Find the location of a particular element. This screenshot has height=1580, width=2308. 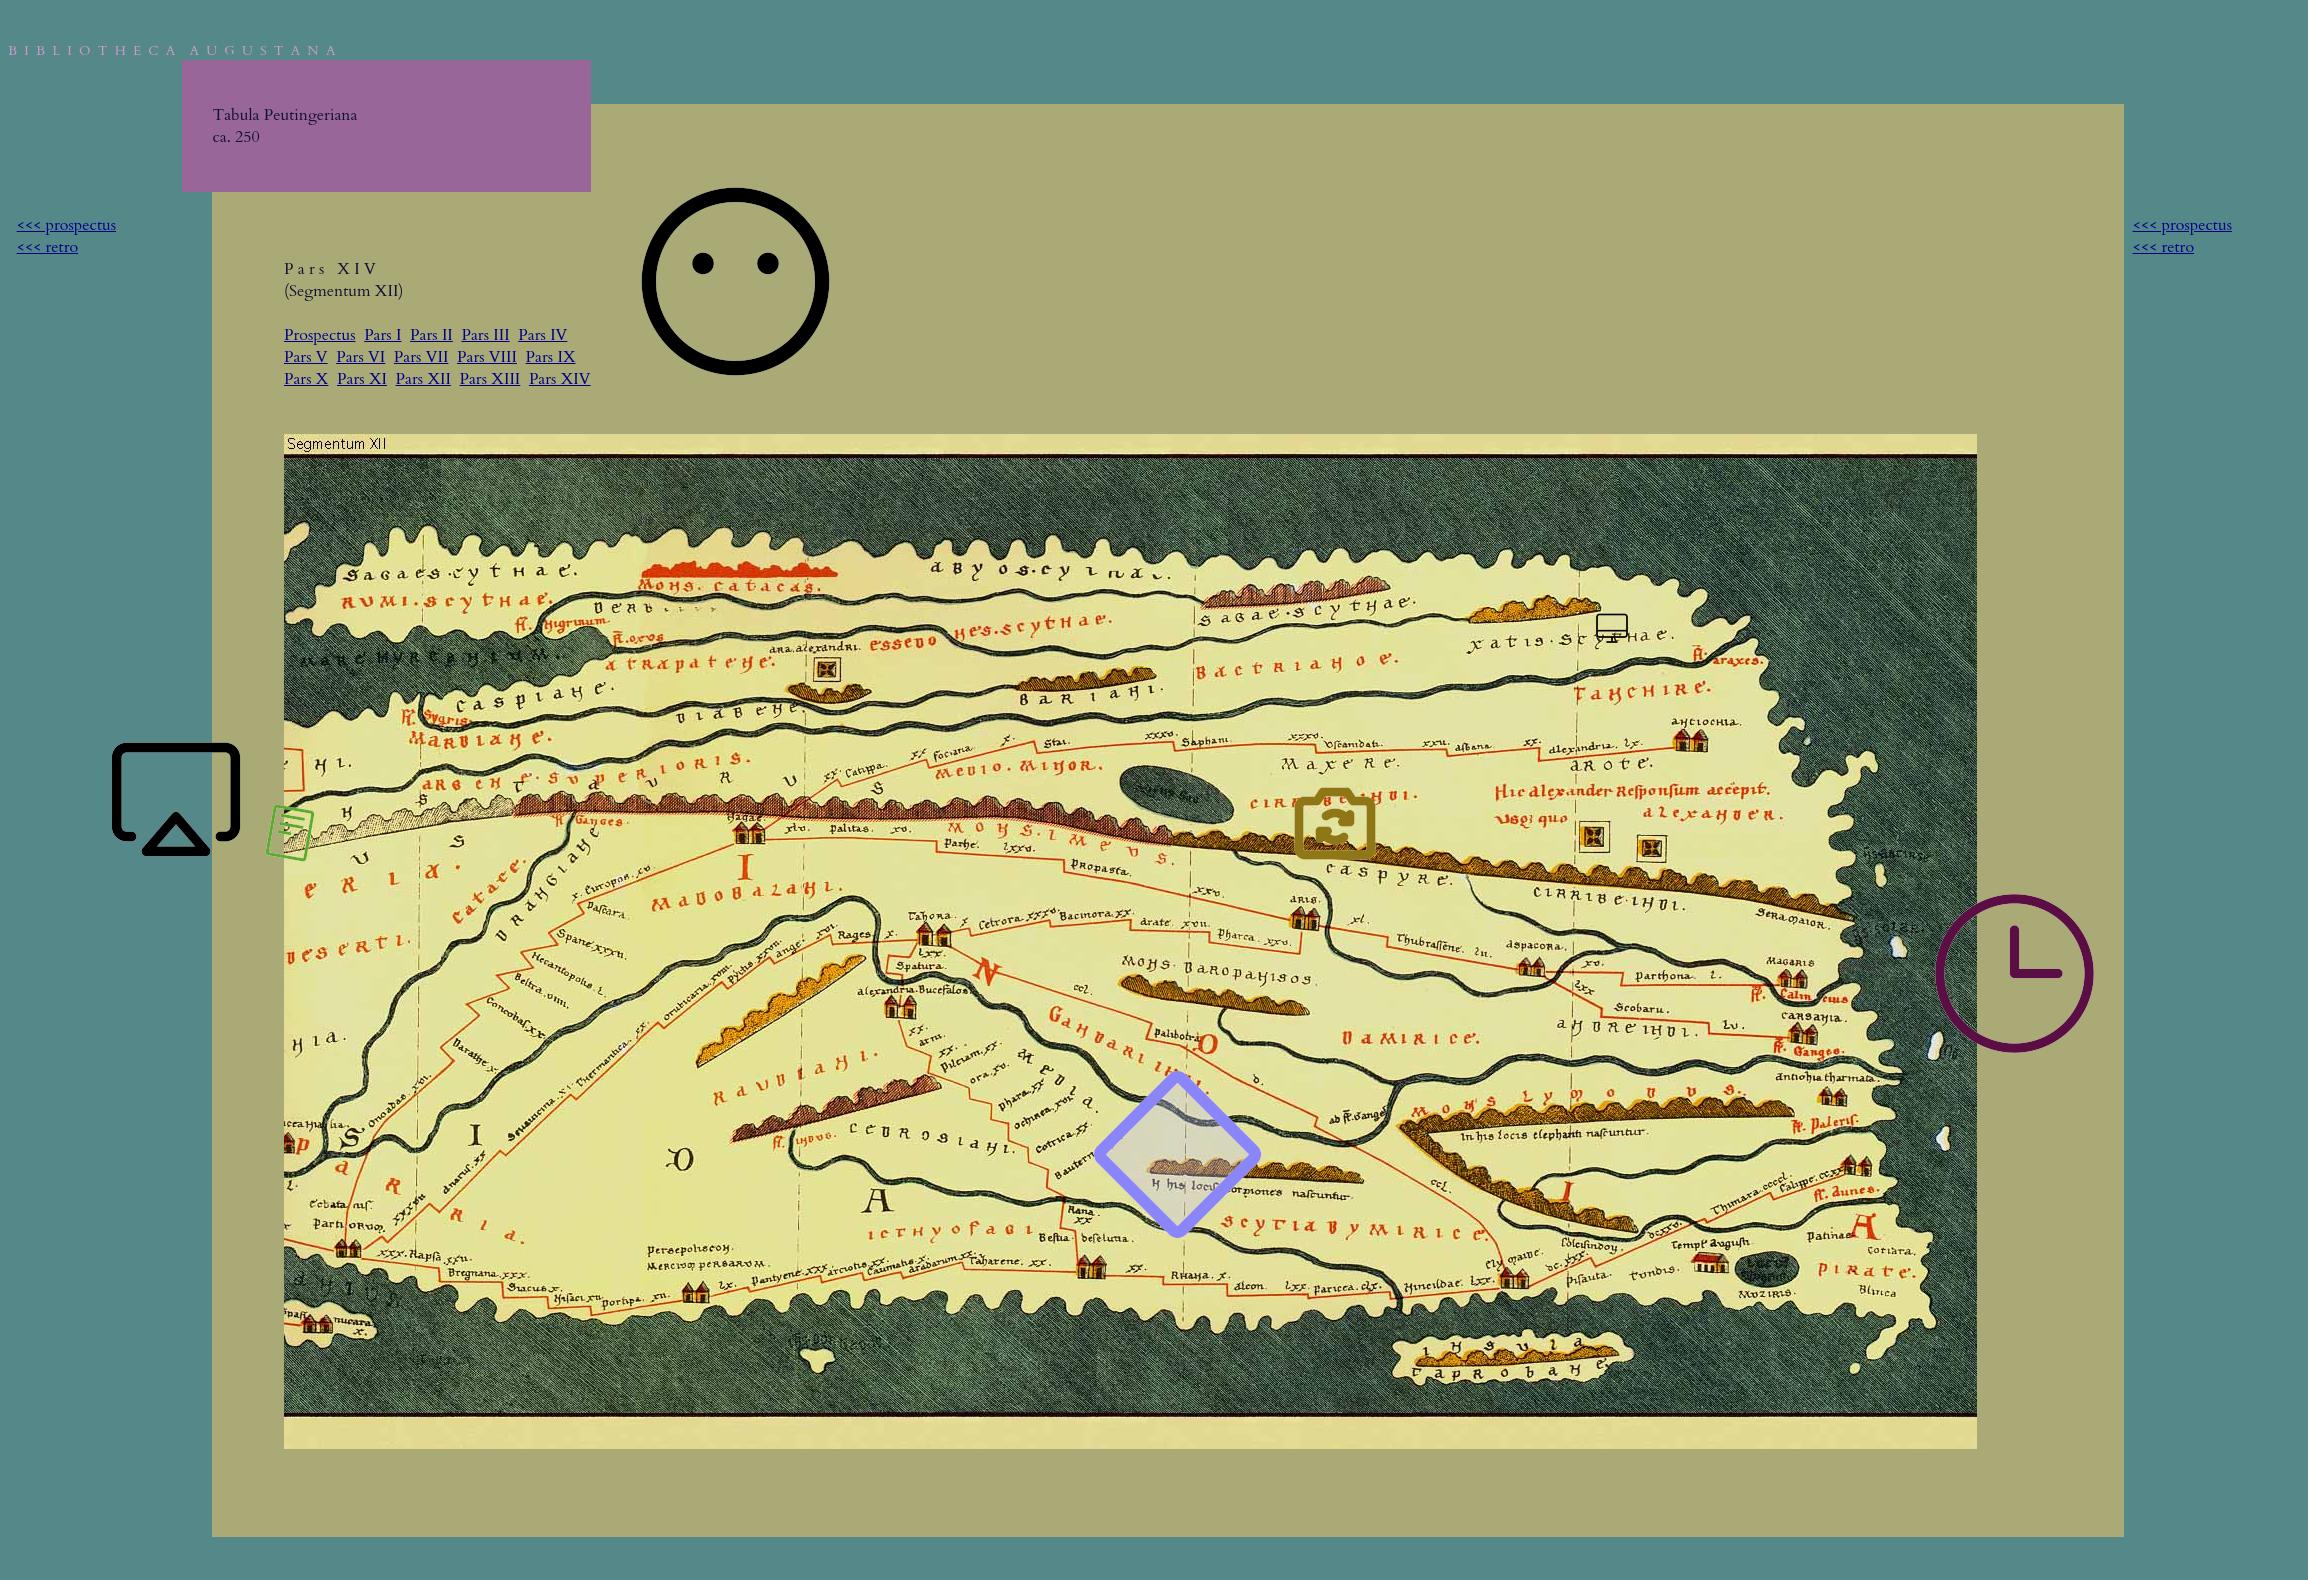

view your resume or CV is located at coordinates (290, 833).